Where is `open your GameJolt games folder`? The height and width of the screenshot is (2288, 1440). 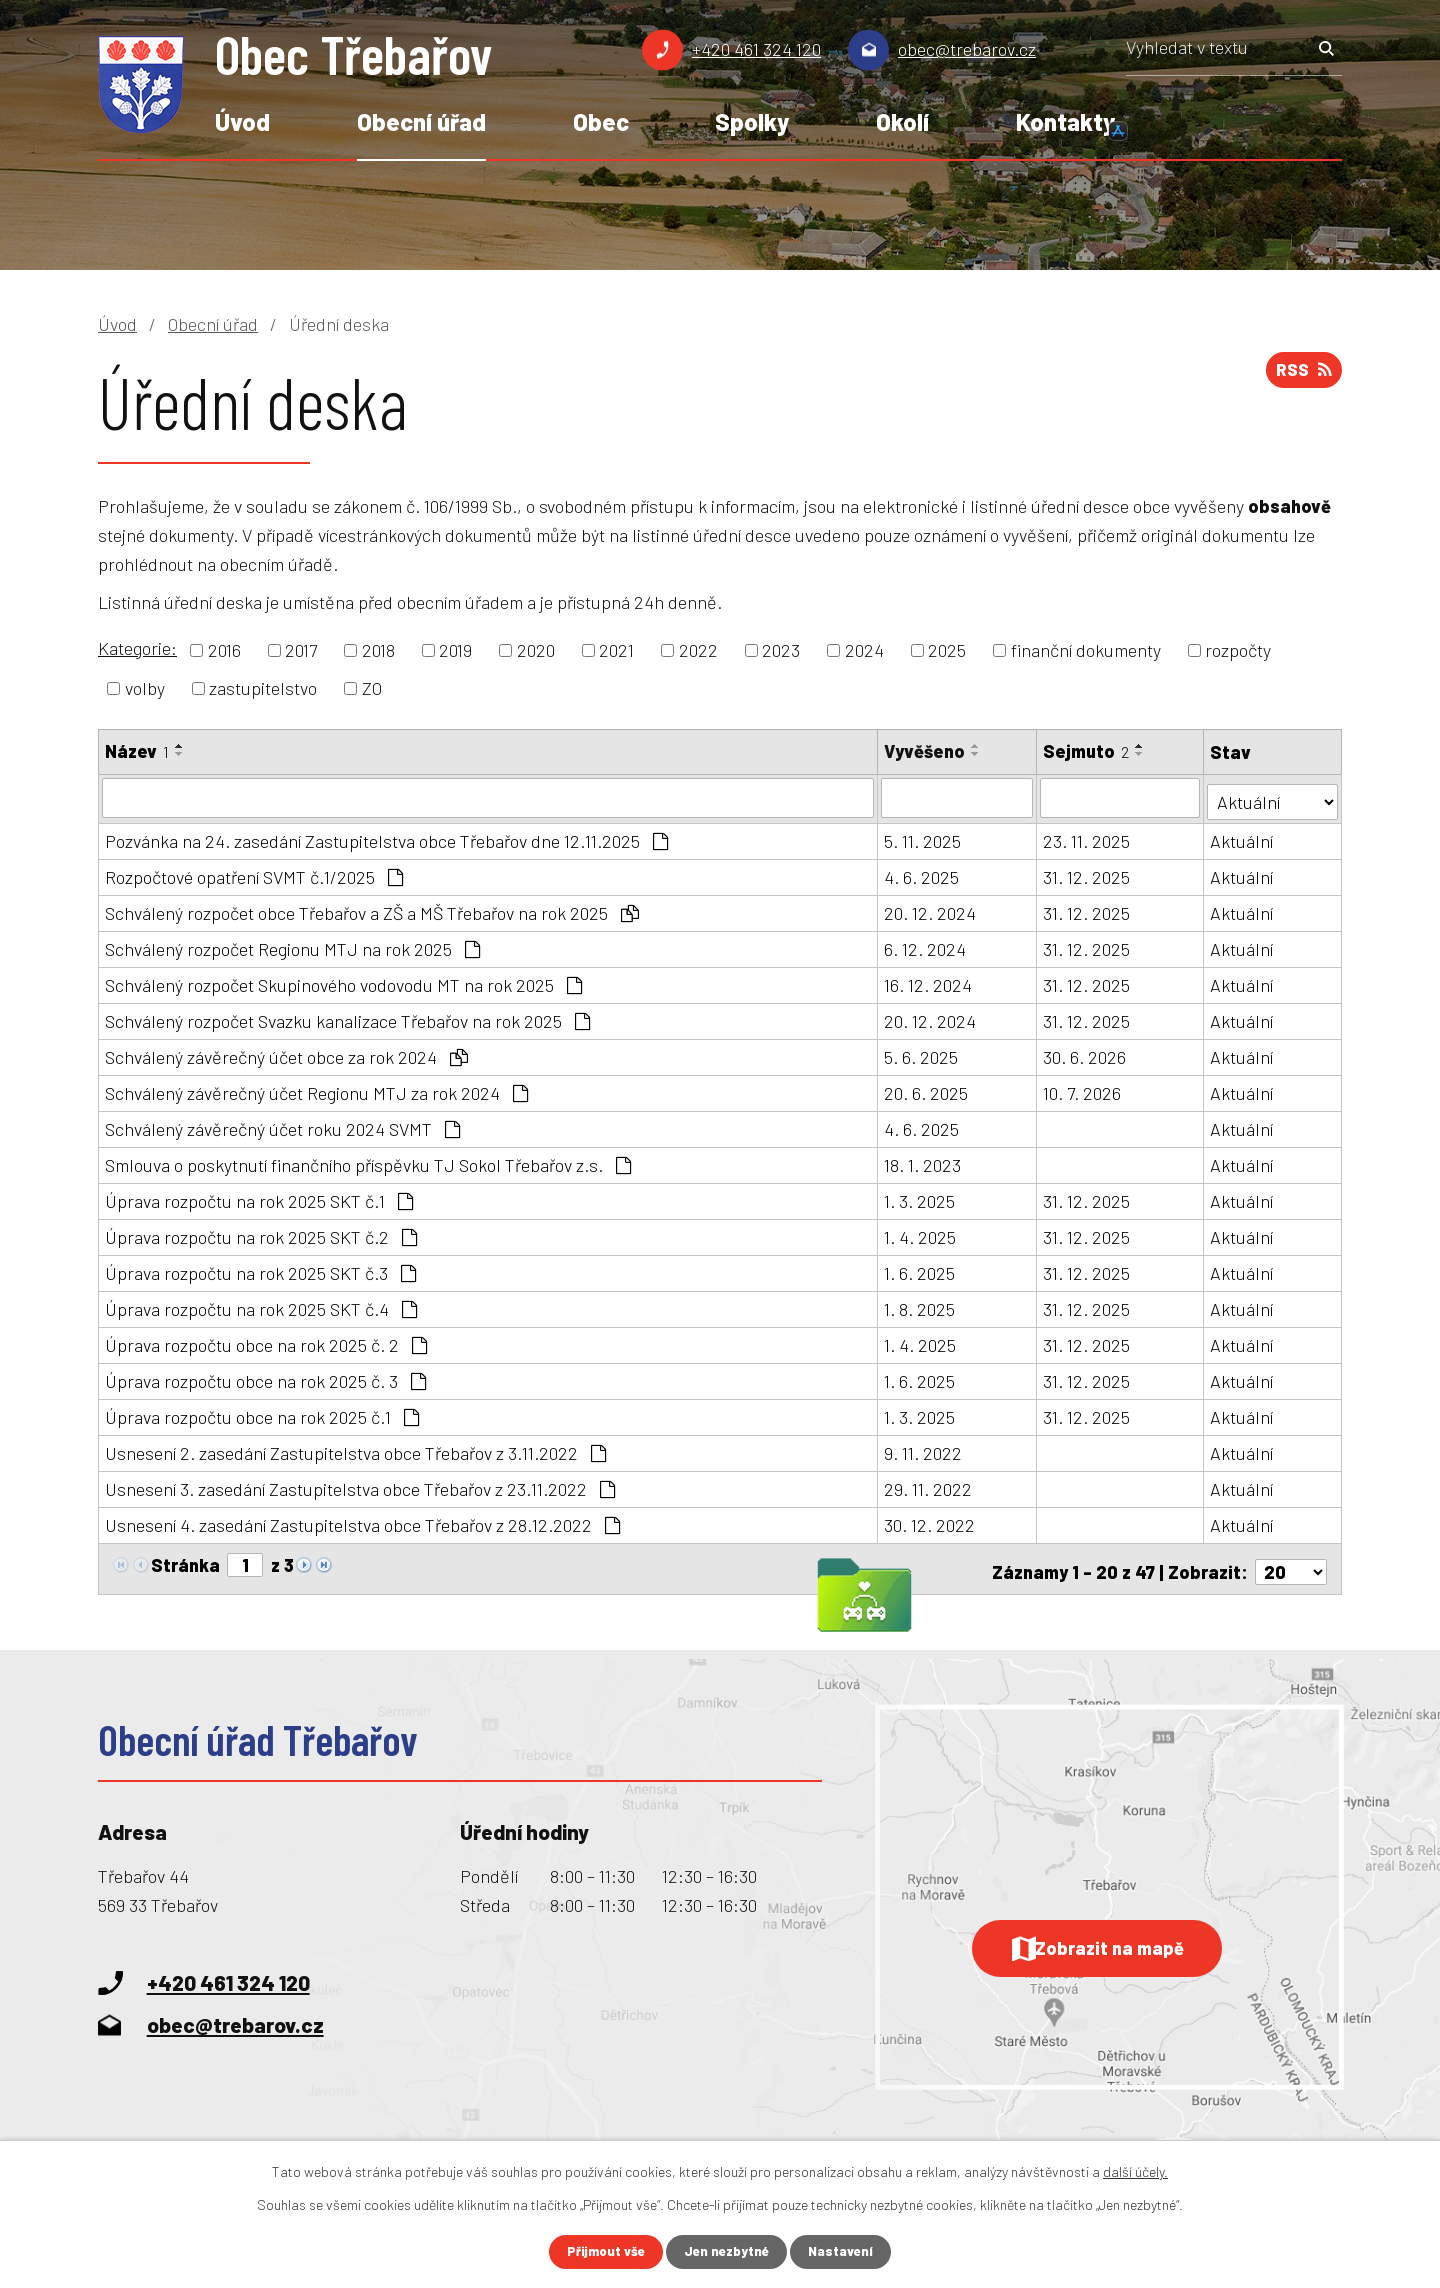 open your GameJolt games folder is located at coordinates (864, 1597).